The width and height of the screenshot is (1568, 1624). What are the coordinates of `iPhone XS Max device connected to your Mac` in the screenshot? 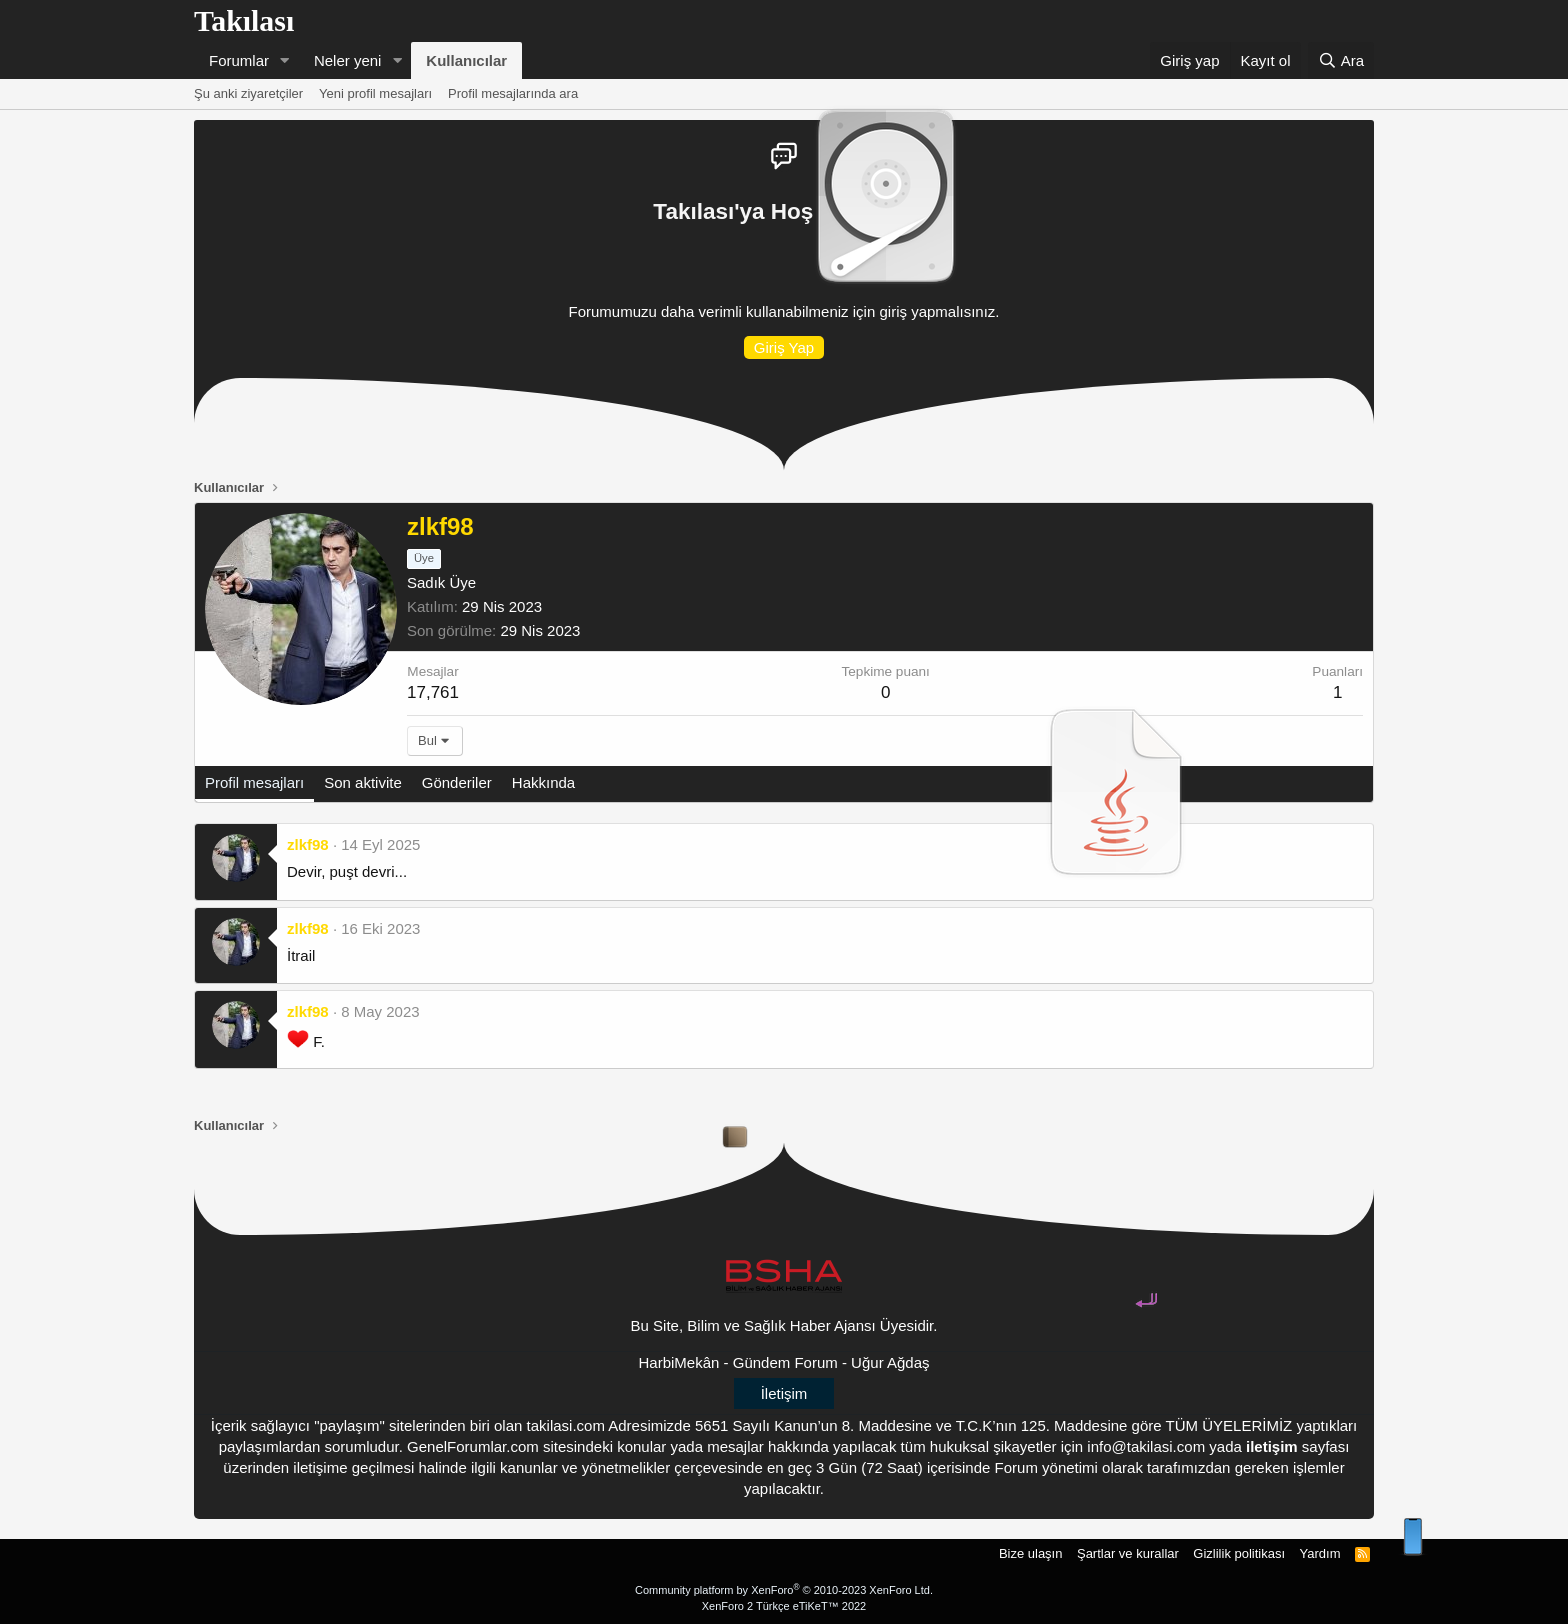 It's located at (1413, 1537).